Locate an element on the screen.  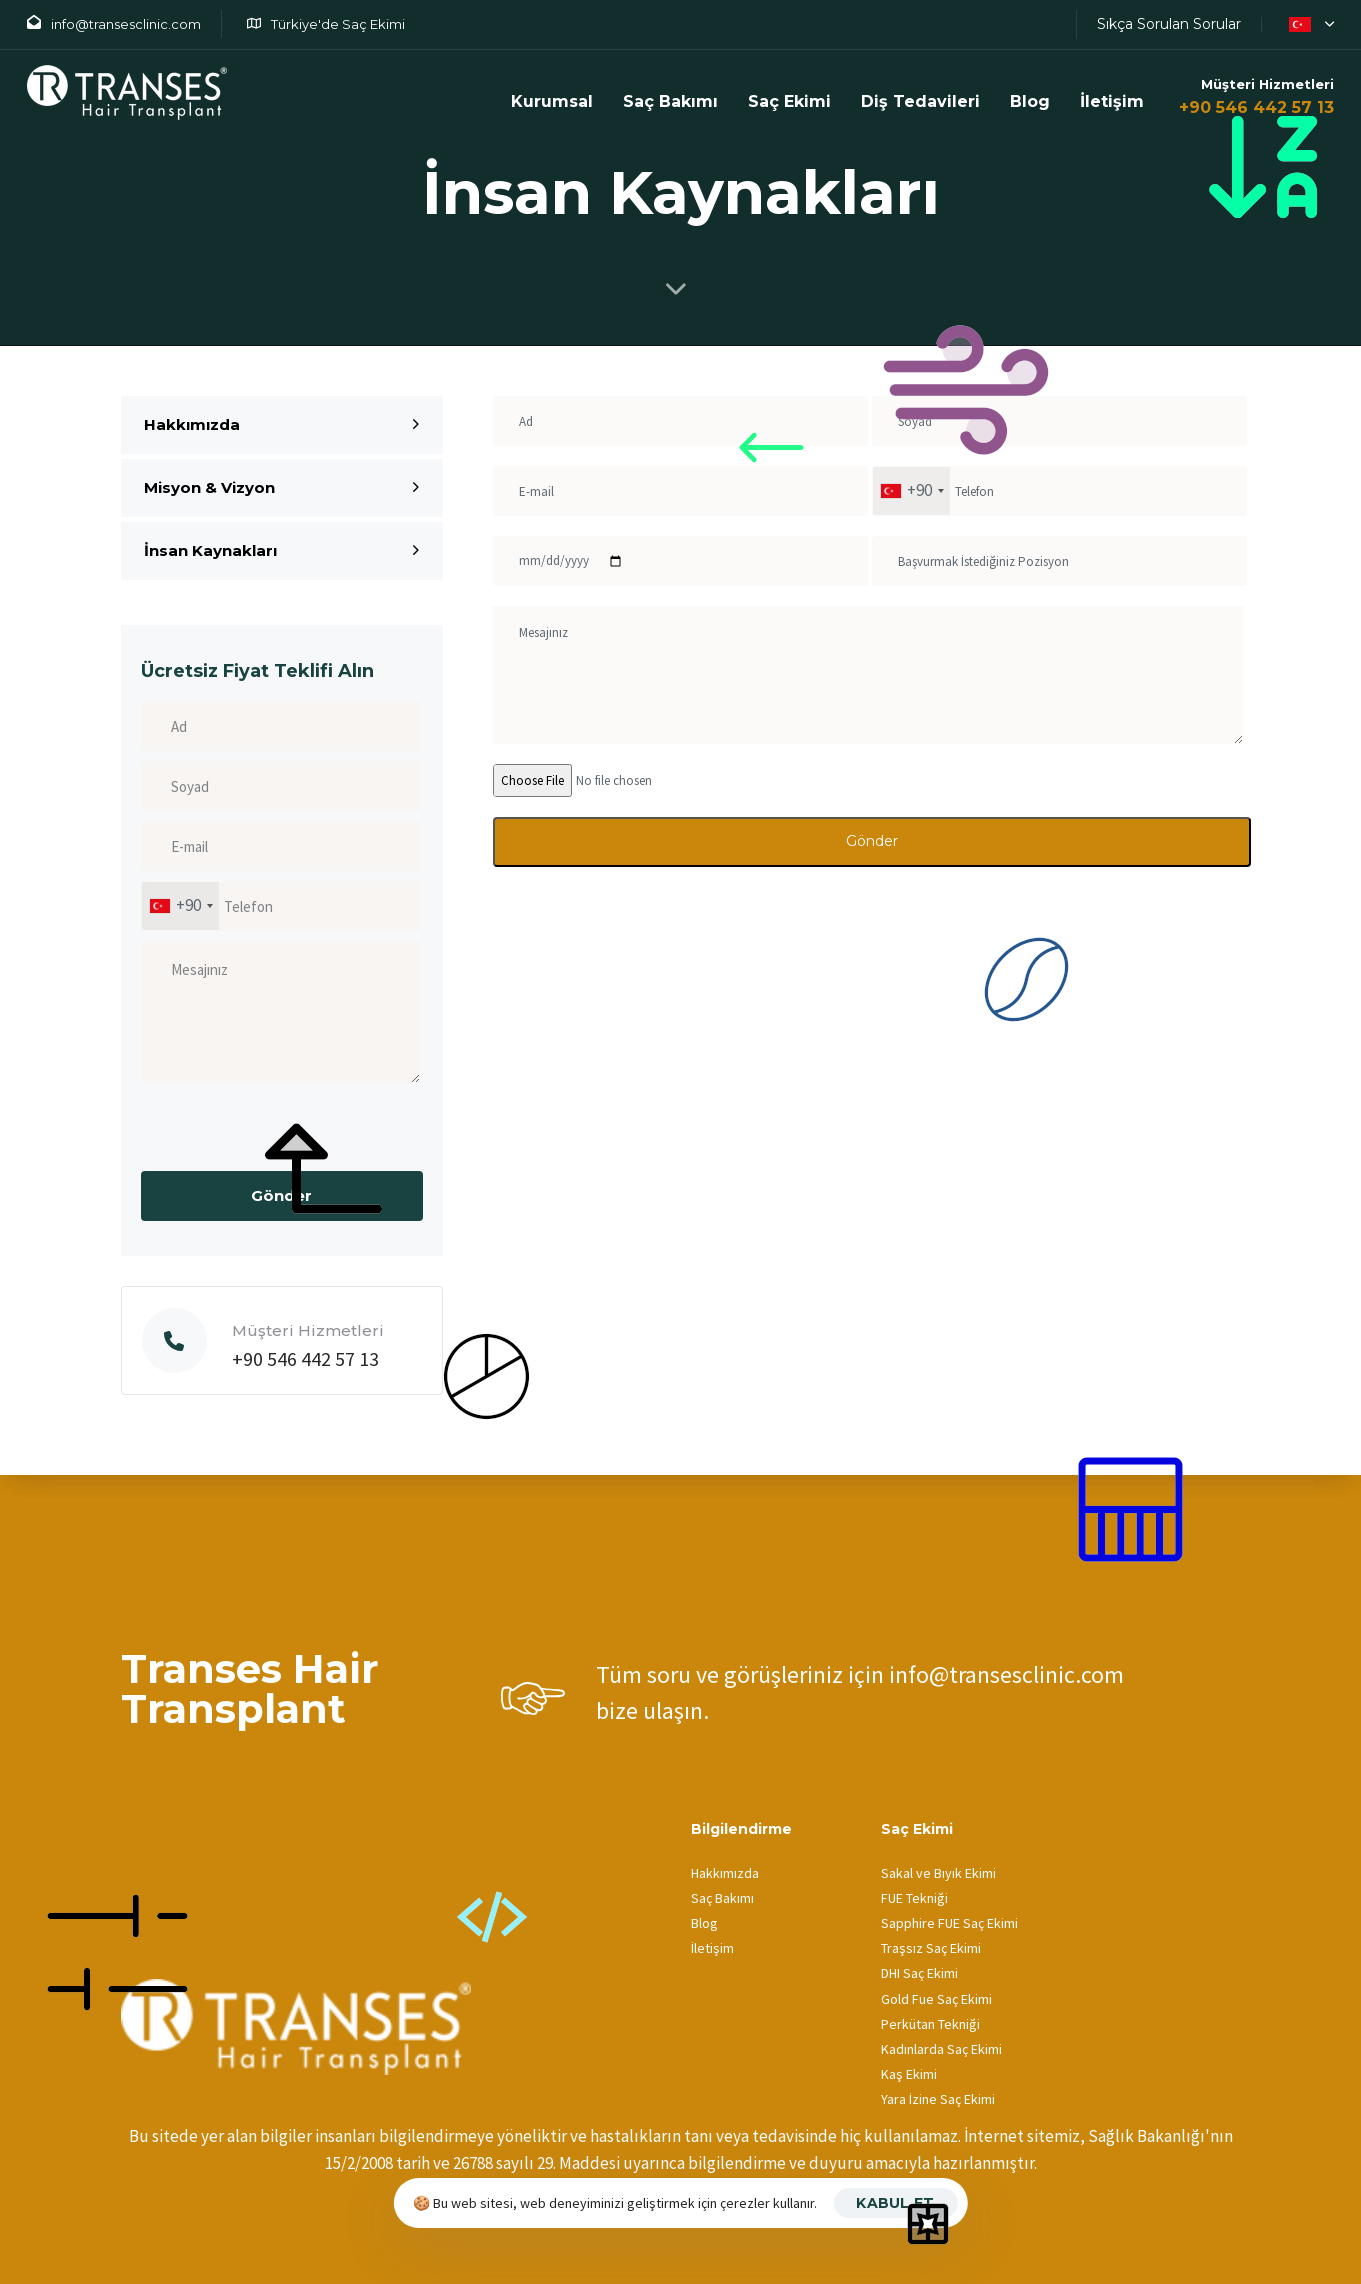
go back to the previous screen is located at coordinates (771, 447).